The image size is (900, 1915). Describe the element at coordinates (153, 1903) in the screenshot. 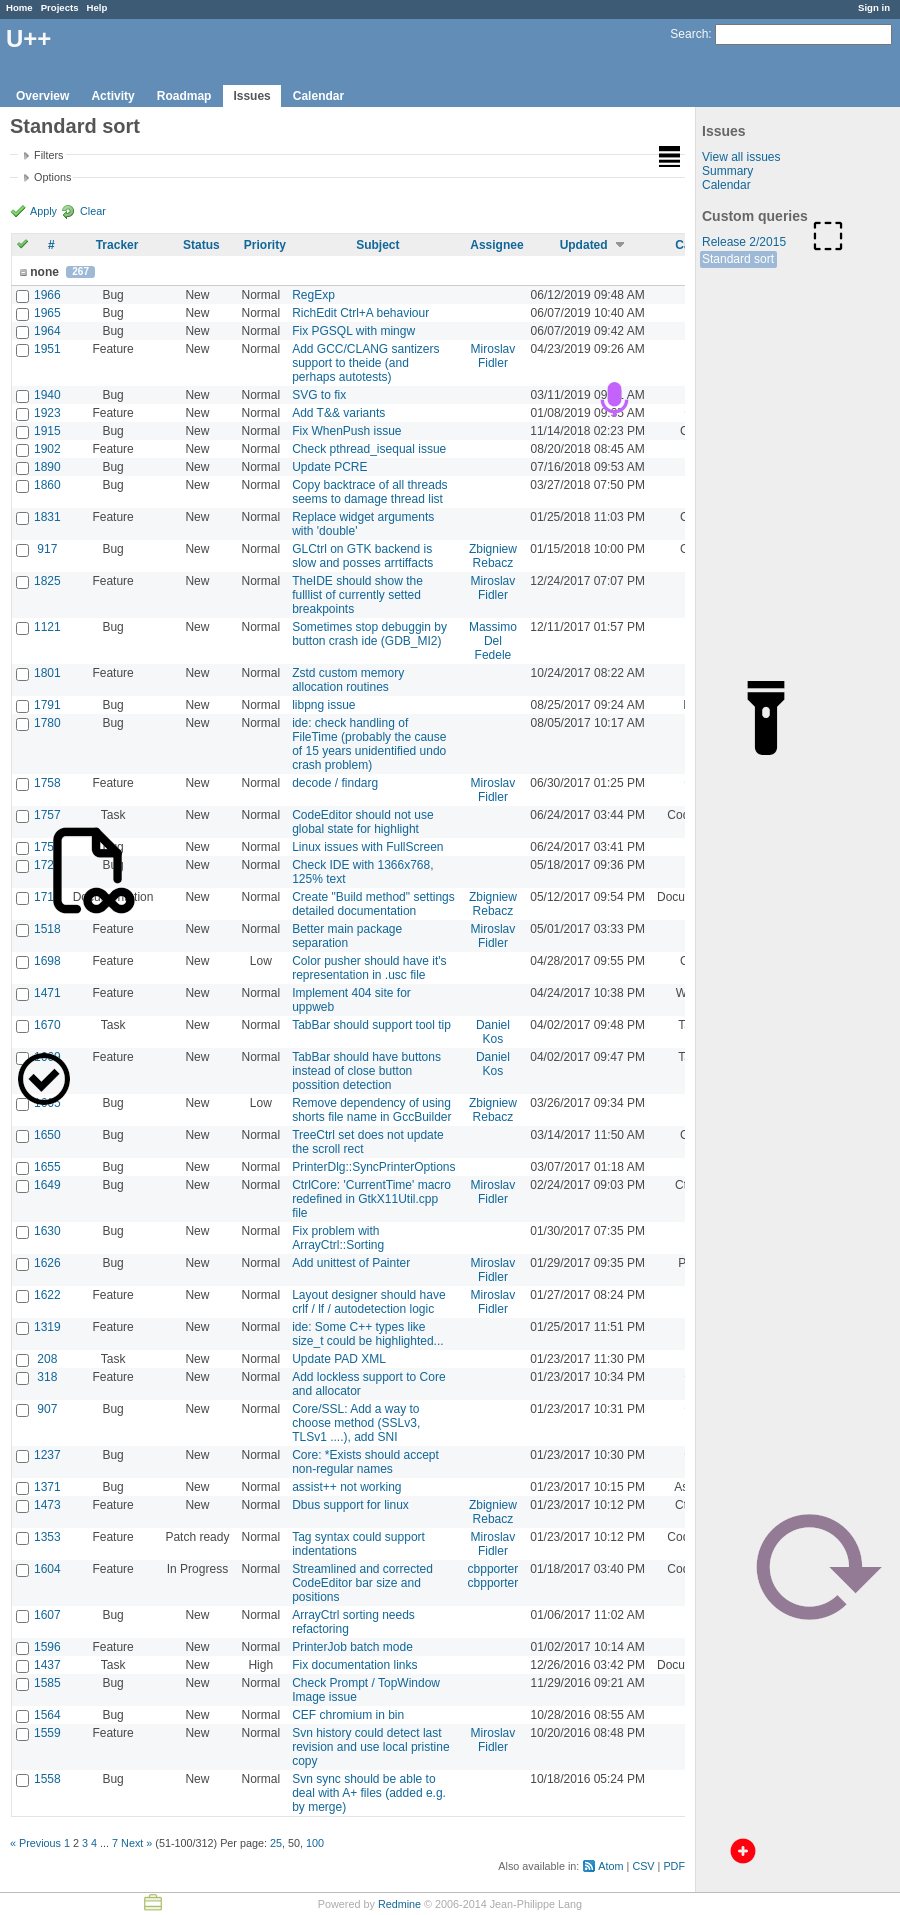

I see `access work documents or business tools` at that location.